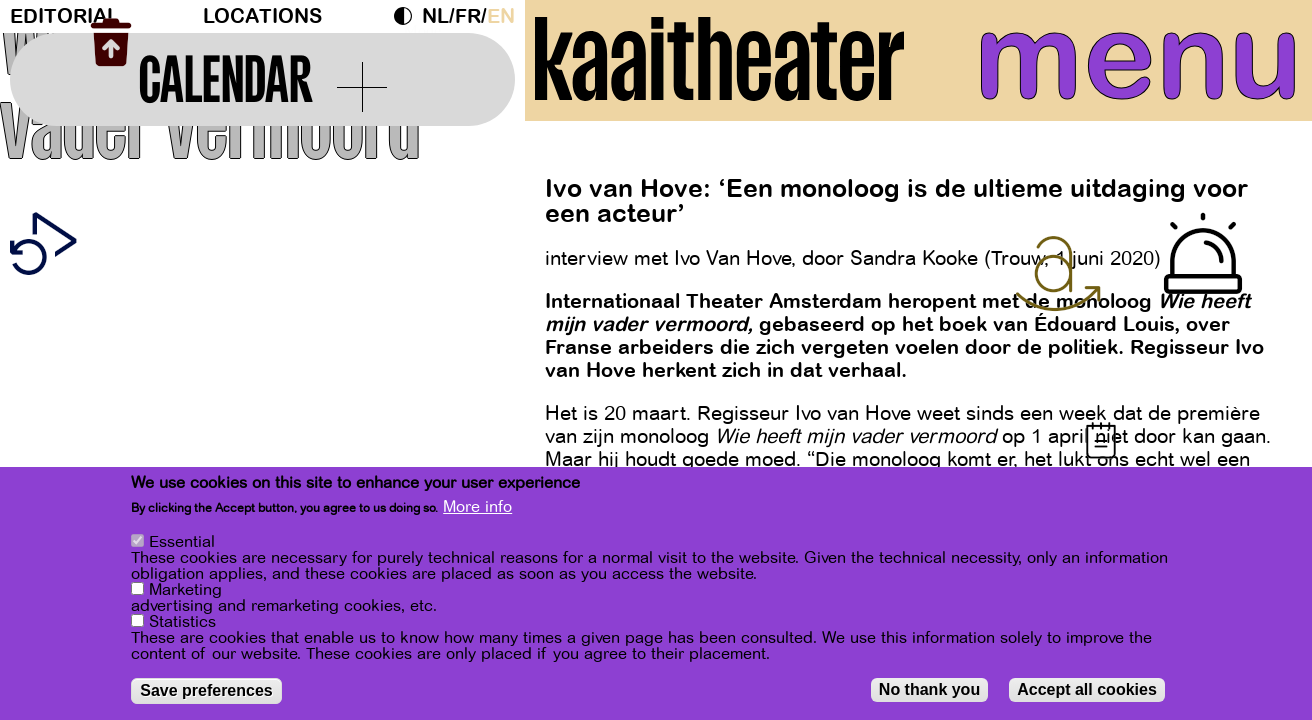  I want to click on restore item from trash, so click(111, 43).